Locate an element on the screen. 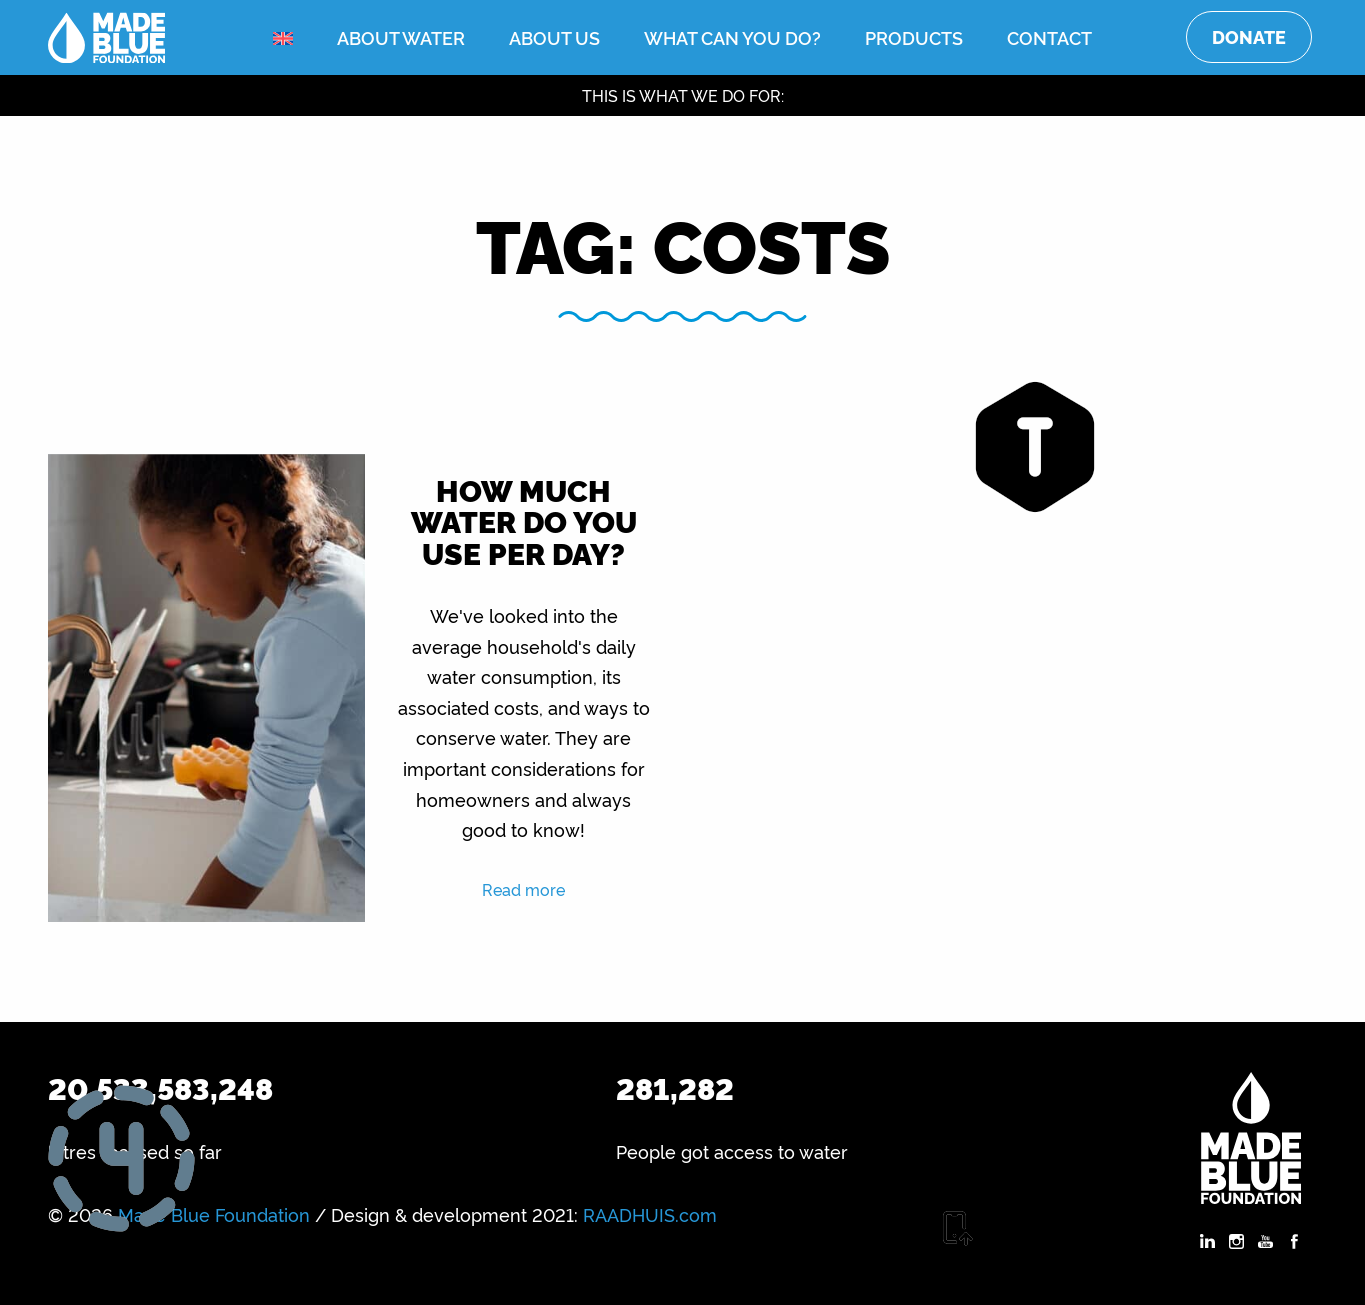 The image size is (1365, 1305). text or typography tool is located at coordinates (1035, 447).